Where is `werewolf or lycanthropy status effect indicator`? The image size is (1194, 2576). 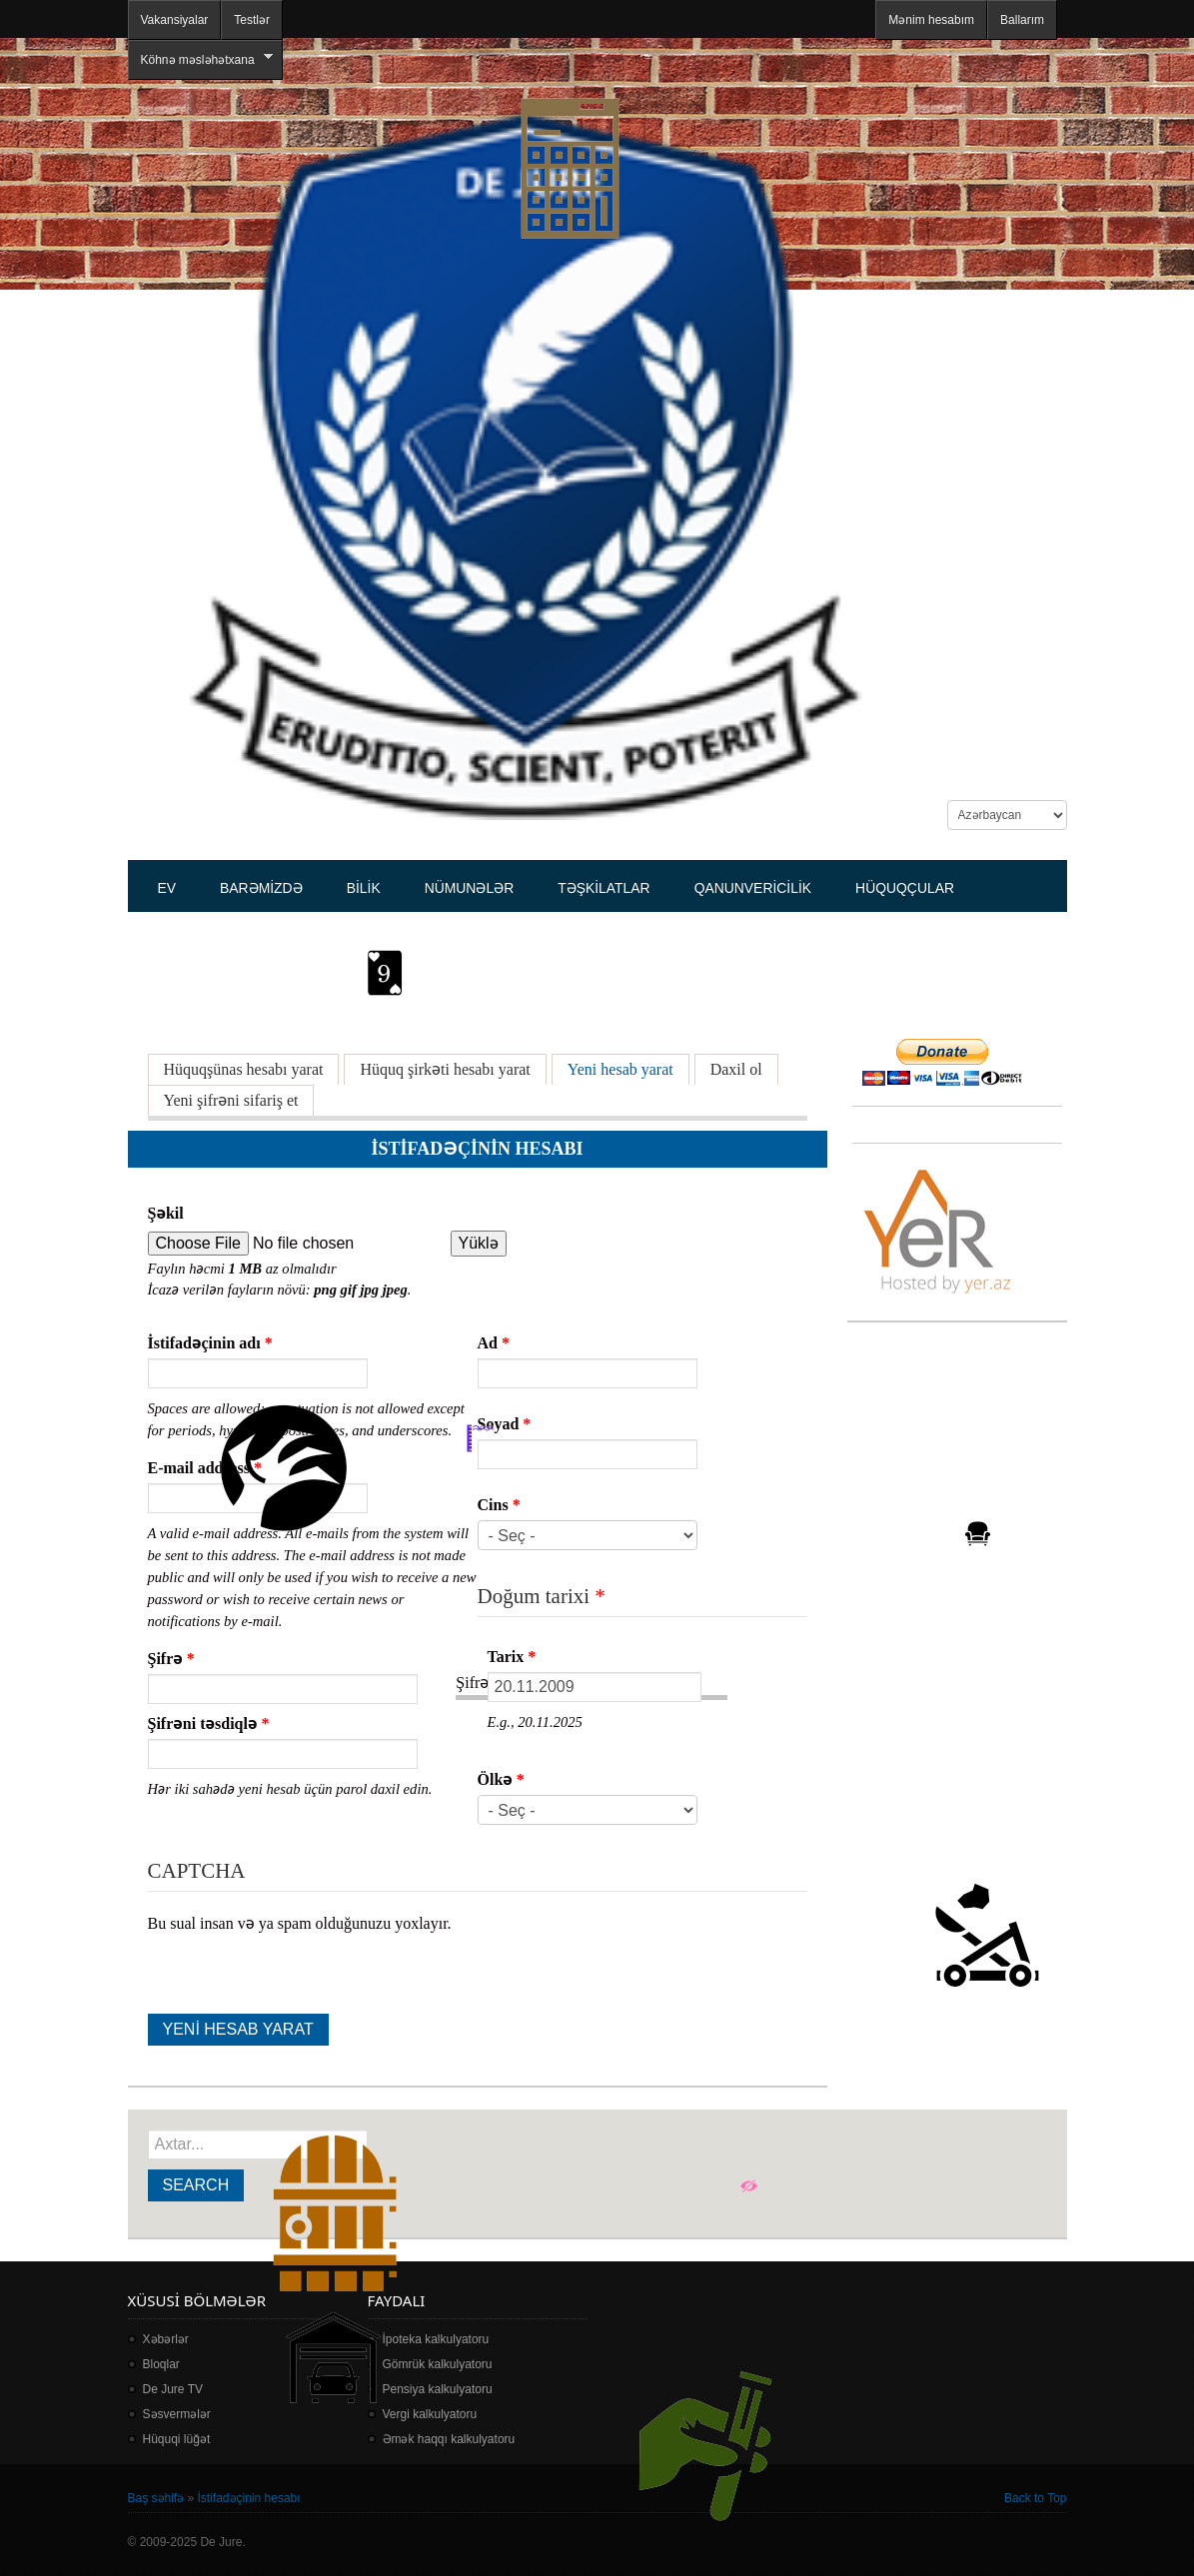
werewolf or lycanthropy status effect indicator is located at coordinates (283, 1466).